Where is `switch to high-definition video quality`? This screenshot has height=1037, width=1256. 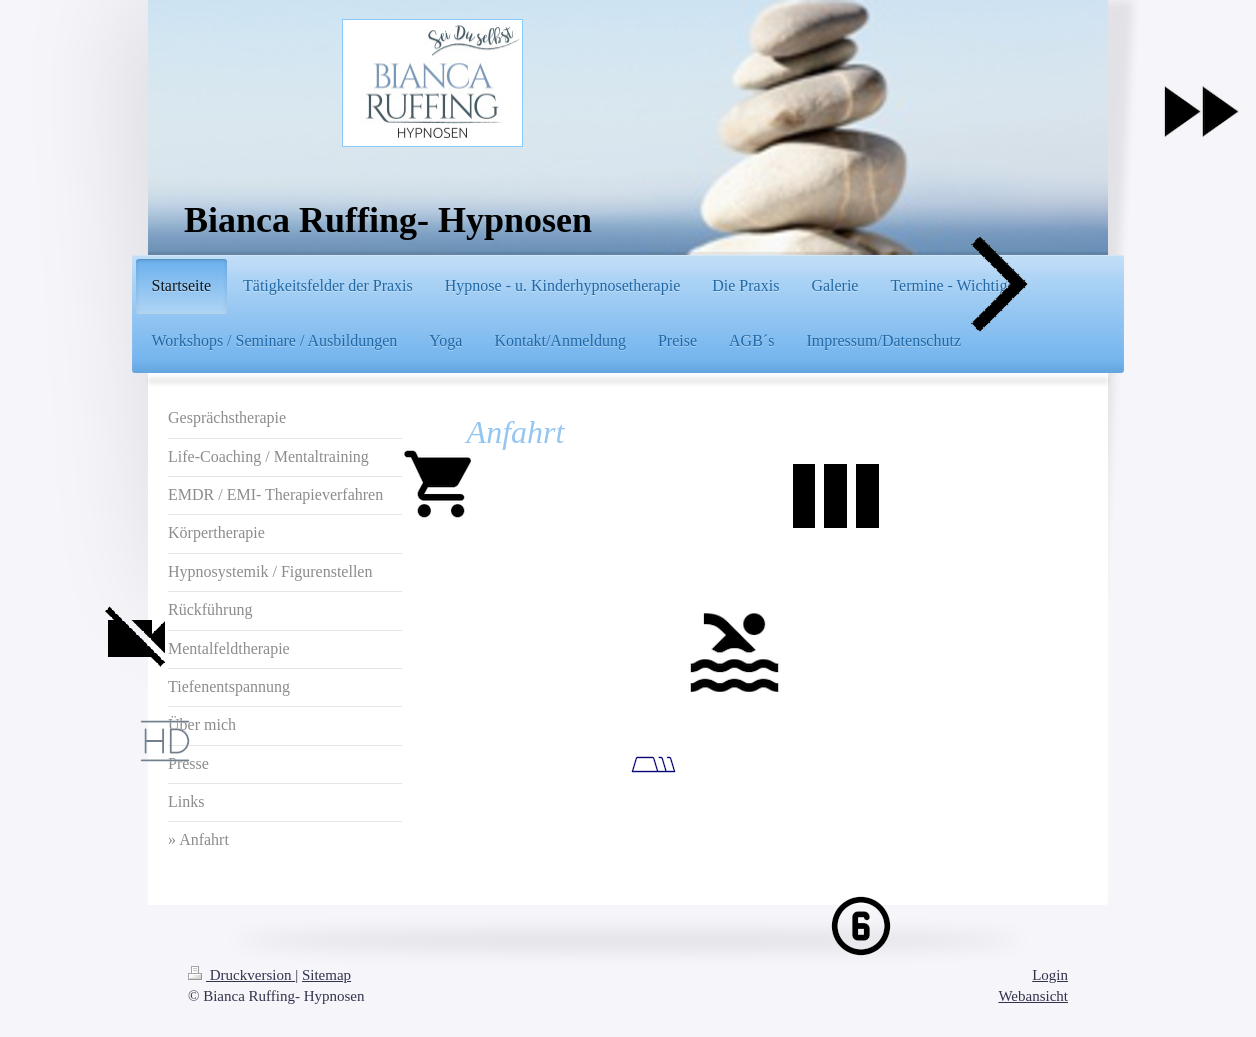
switch to high-definition video quality is located at coordinates (165, 741).